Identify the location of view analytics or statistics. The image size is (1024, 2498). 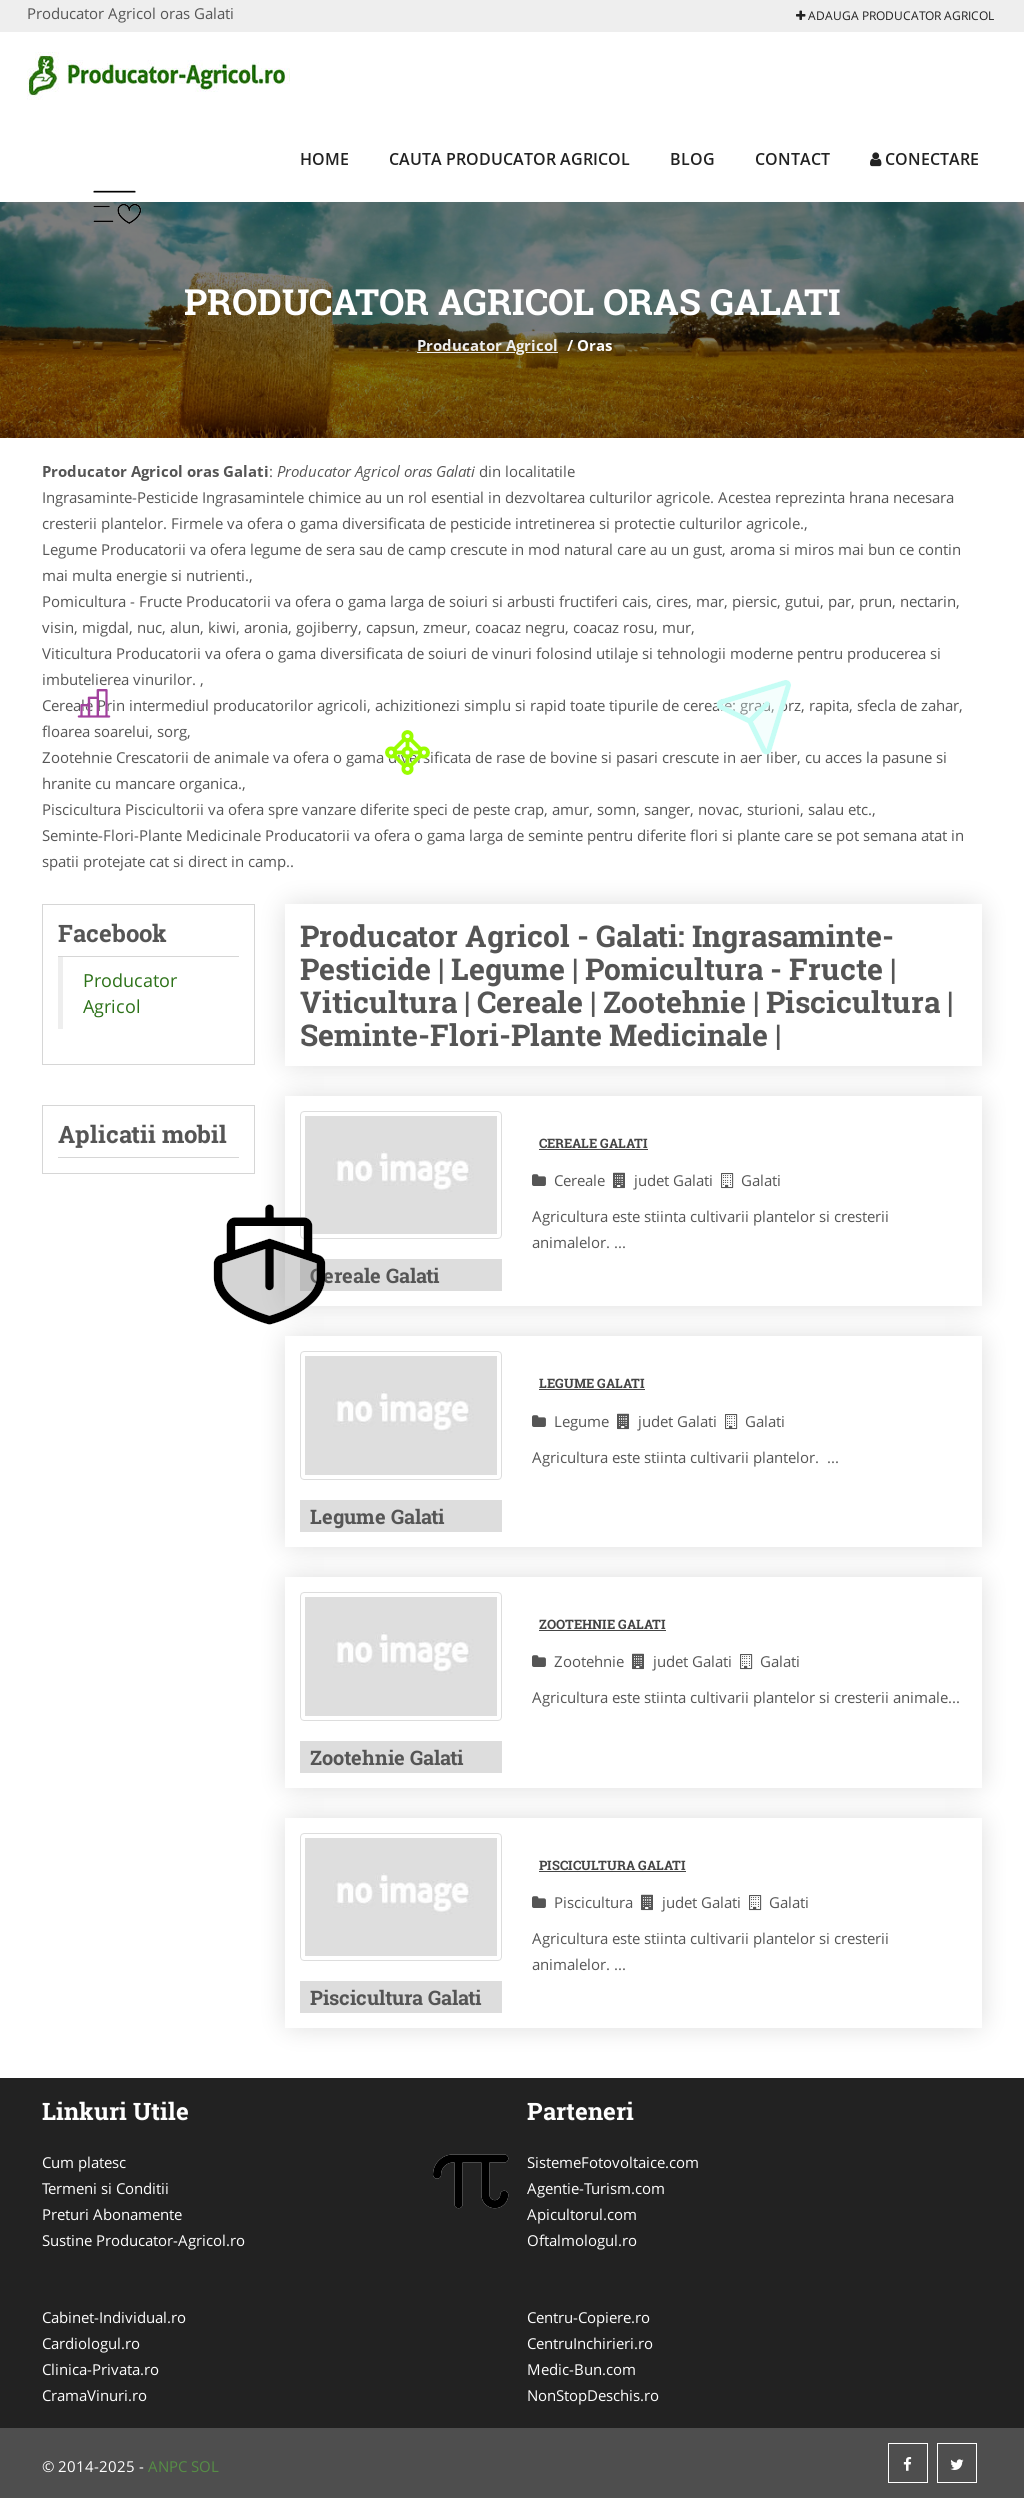
(94, 704).